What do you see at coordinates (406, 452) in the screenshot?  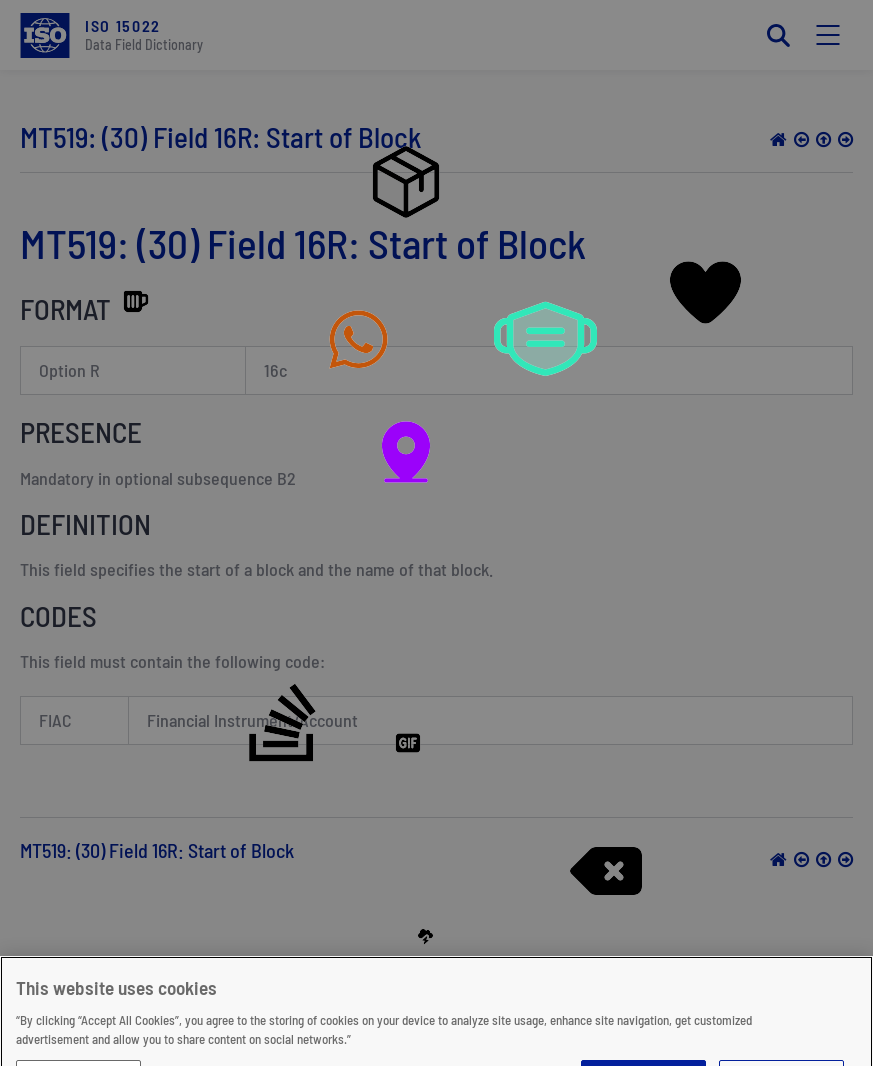 I see `view location on map` at bounding box center [406, 452].